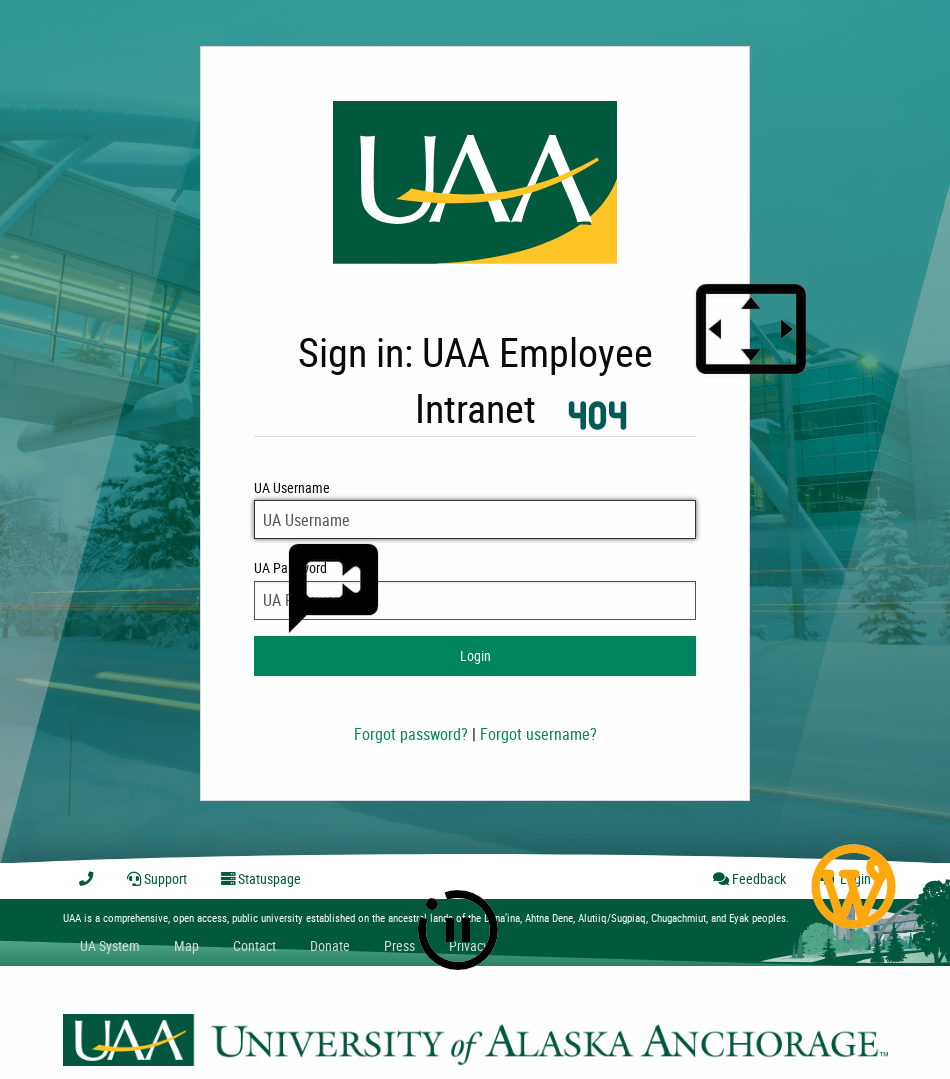 Image resolution: width=950 pixels, height=1079 pixels. What do you see at coordinates (333, 588) in the screenshot?
I see `start a video chat` at bounding box center [333, 588].